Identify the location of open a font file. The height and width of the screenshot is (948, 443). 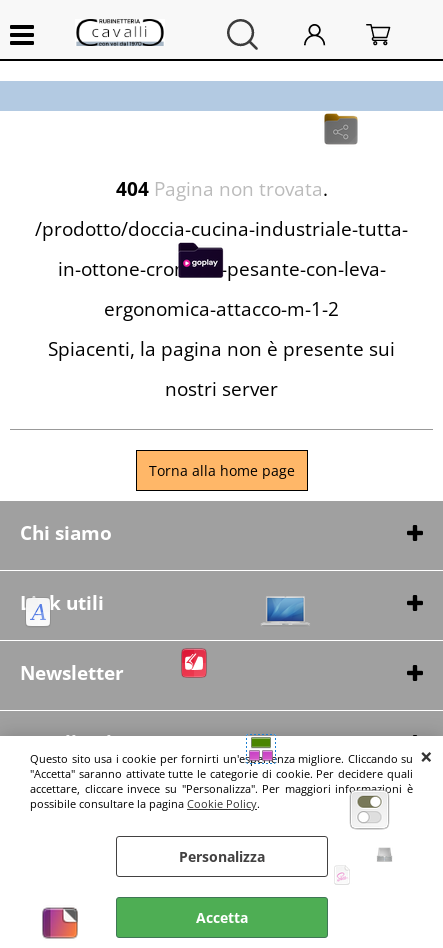
(38, 612).